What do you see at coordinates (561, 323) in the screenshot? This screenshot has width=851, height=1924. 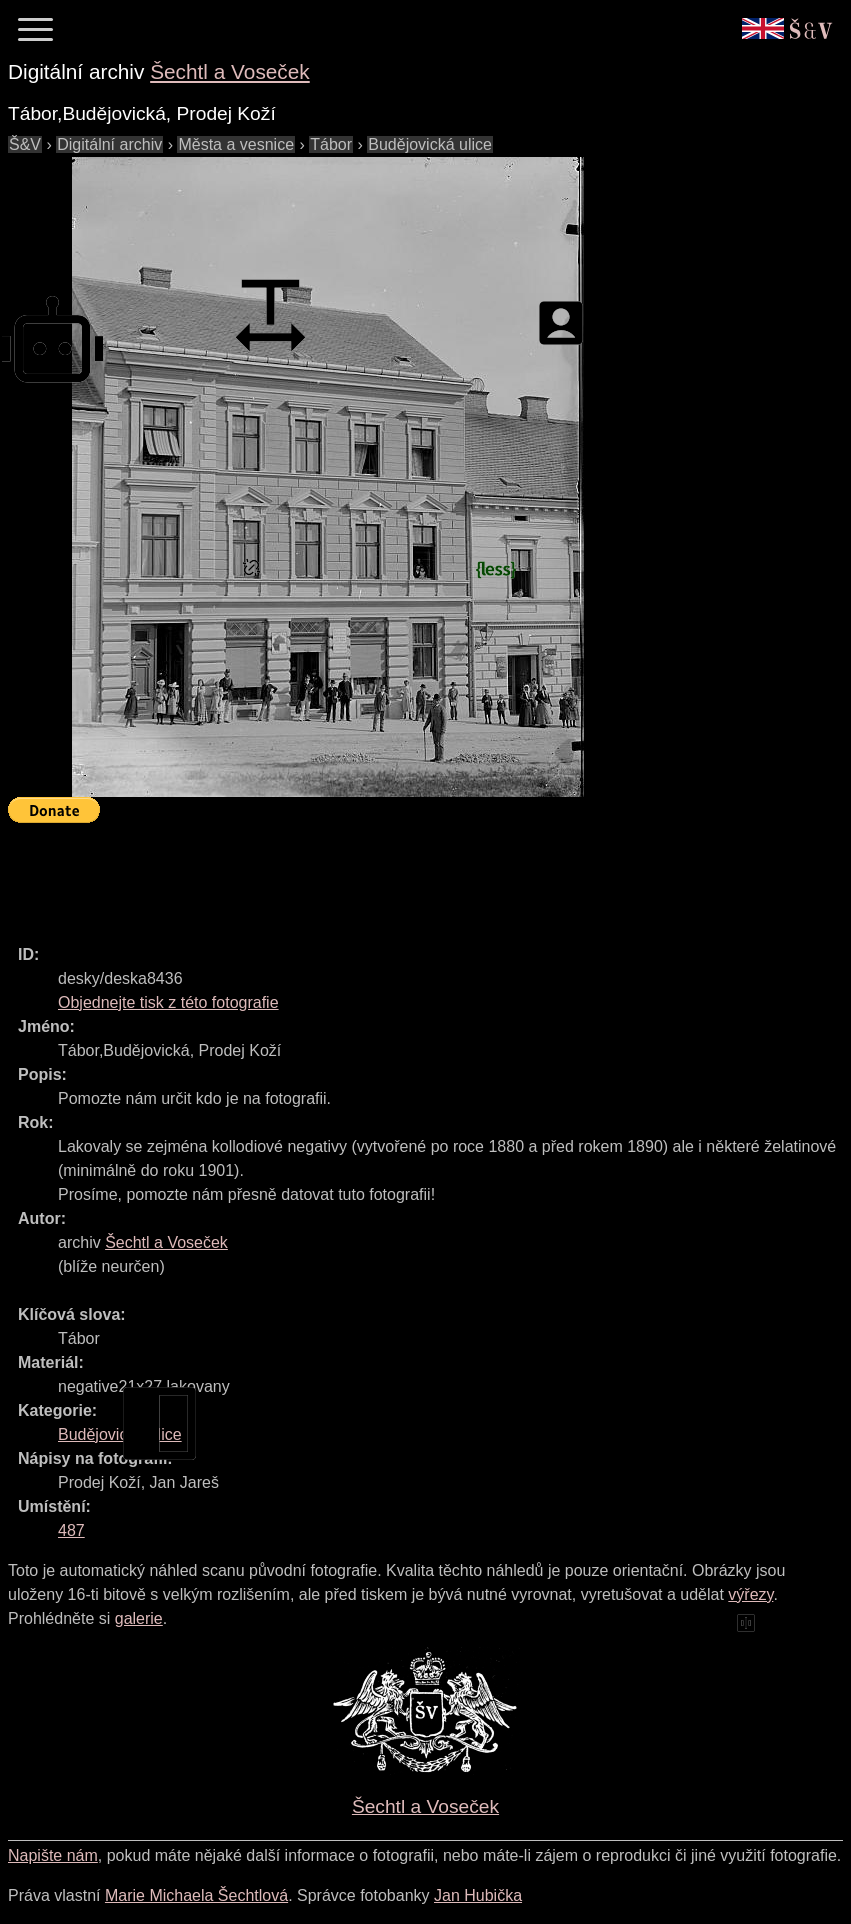 I see `view your account profile` at bounding box center [561, 323].